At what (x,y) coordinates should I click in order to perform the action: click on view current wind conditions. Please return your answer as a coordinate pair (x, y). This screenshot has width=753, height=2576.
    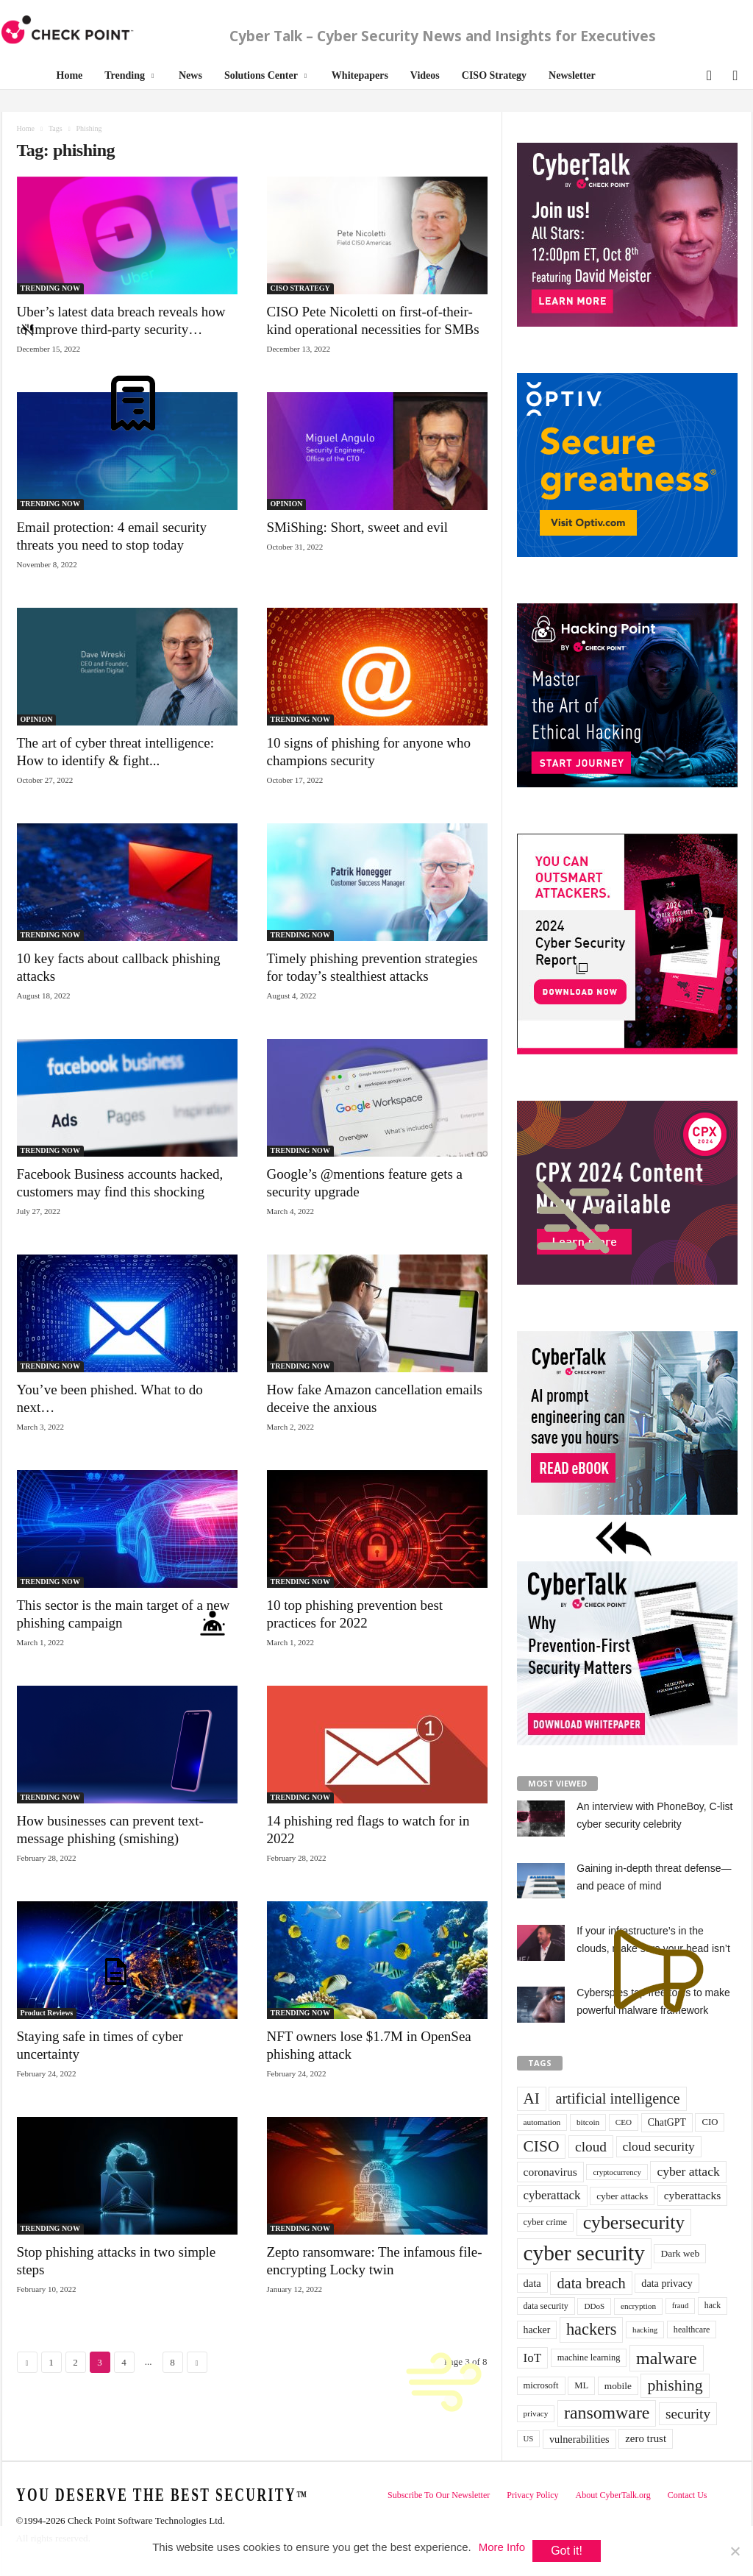
    Looking at the image, I should click on (443, 2382).